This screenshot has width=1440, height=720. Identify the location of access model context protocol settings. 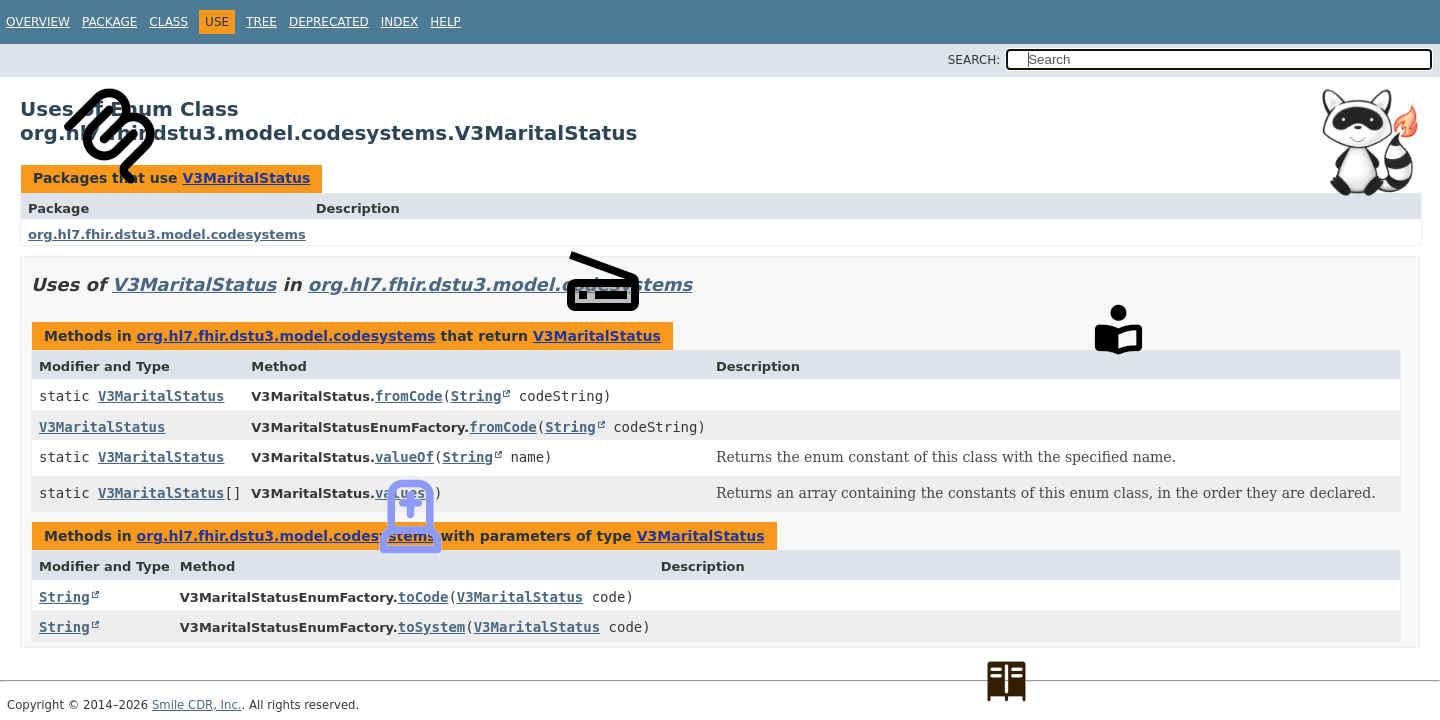
(109, 136).